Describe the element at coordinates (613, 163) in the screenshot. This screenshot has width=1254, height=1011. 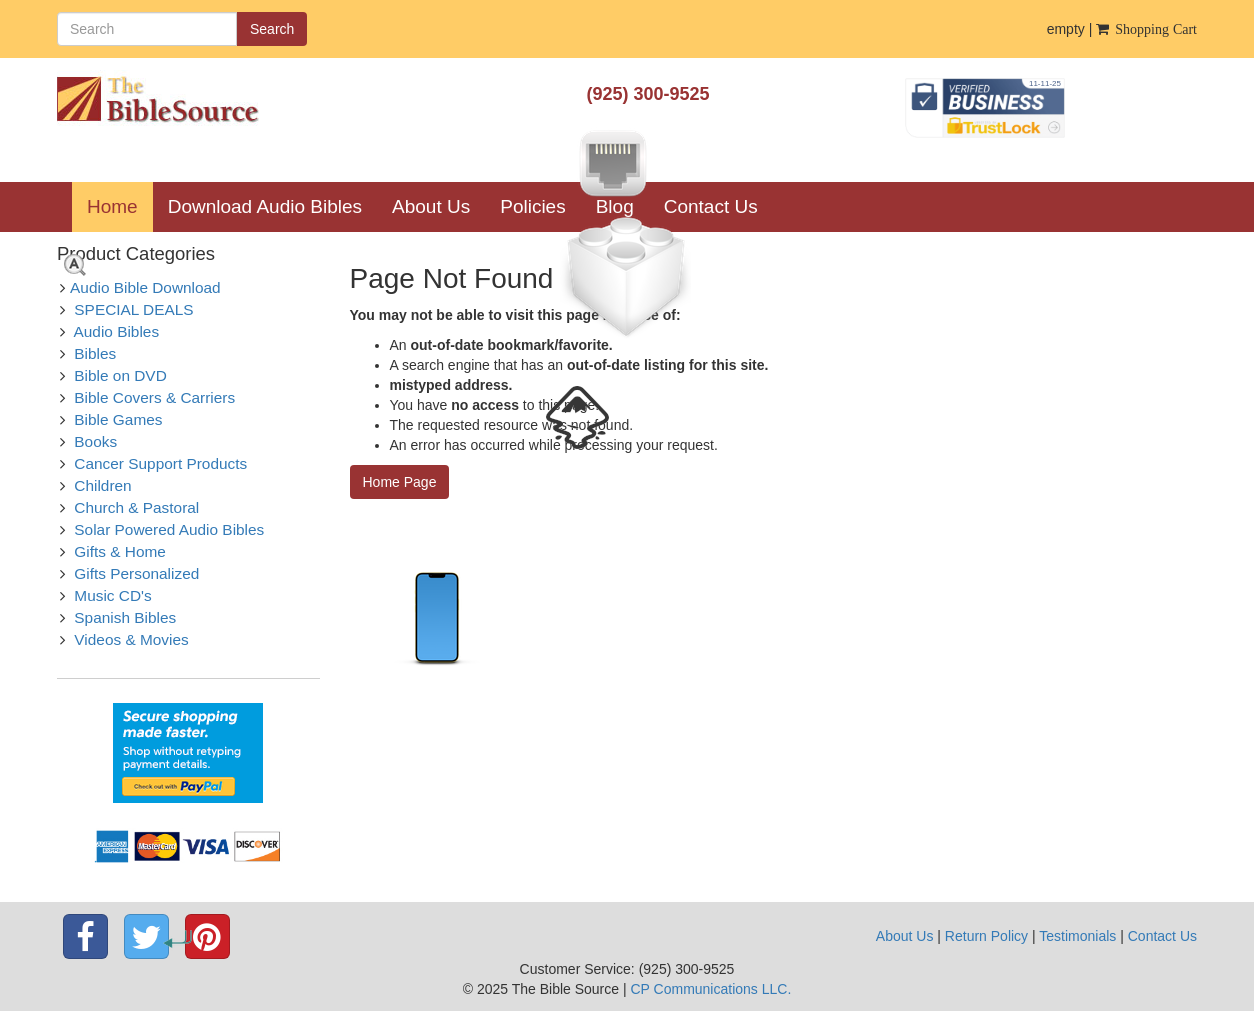
I see `configure audio video bridging network settings` at that location.